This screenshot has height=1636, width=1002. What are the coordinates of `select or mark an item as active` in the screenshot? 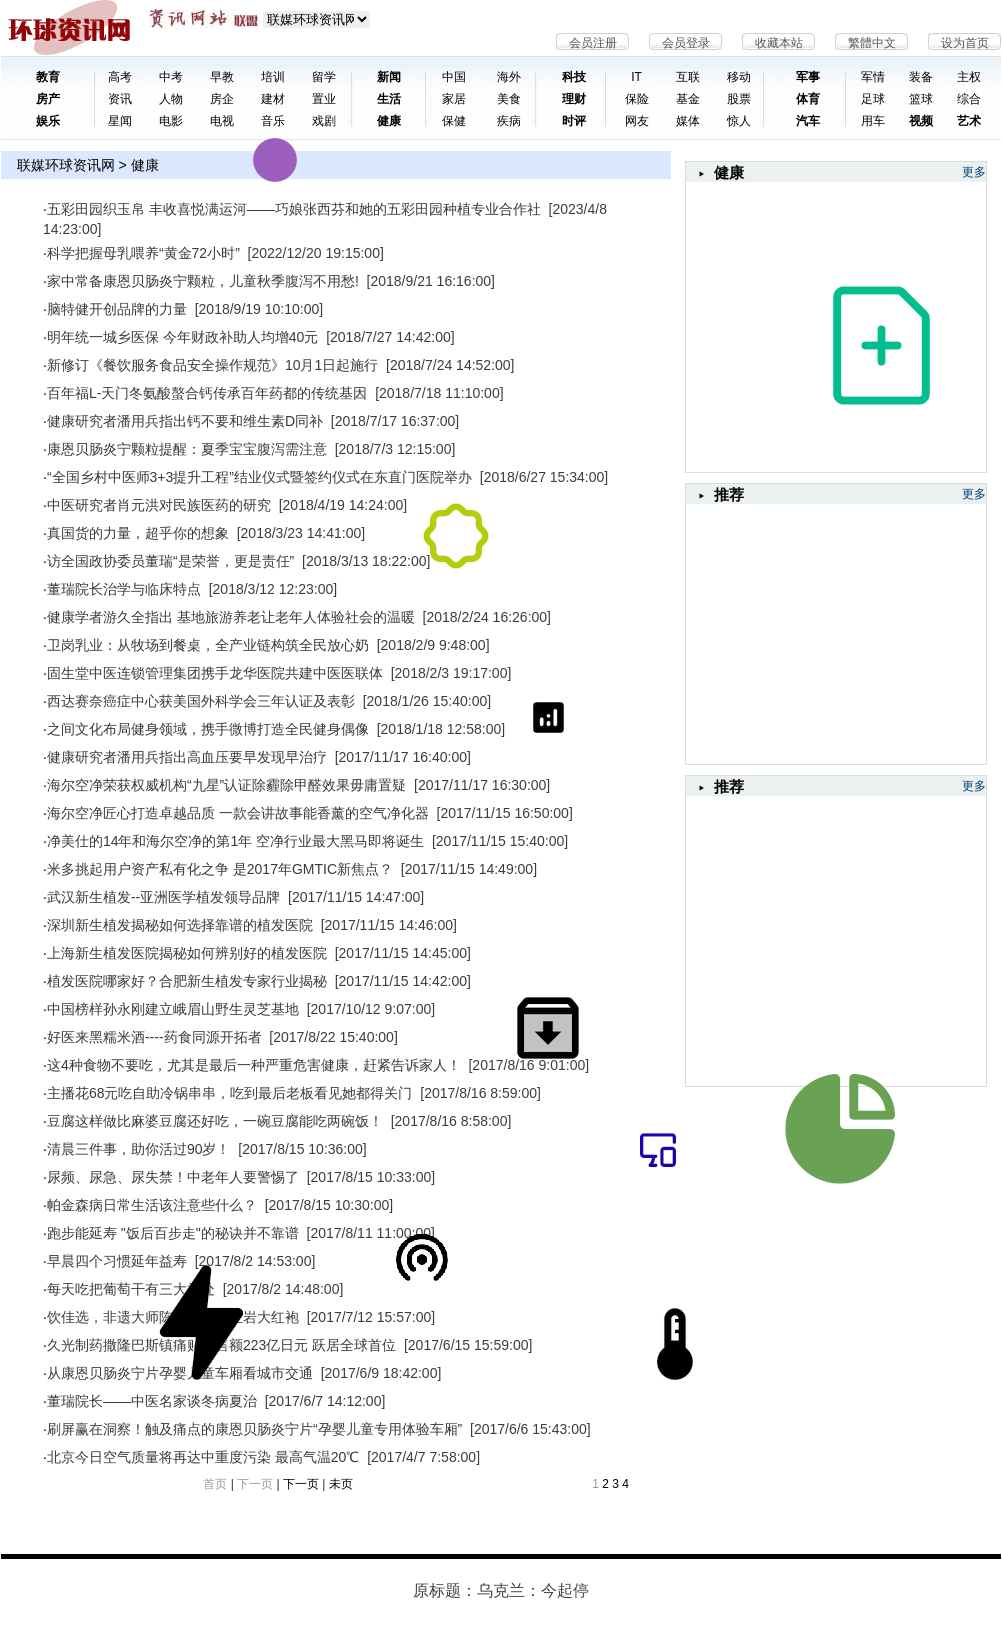 It's located at (275, 160).